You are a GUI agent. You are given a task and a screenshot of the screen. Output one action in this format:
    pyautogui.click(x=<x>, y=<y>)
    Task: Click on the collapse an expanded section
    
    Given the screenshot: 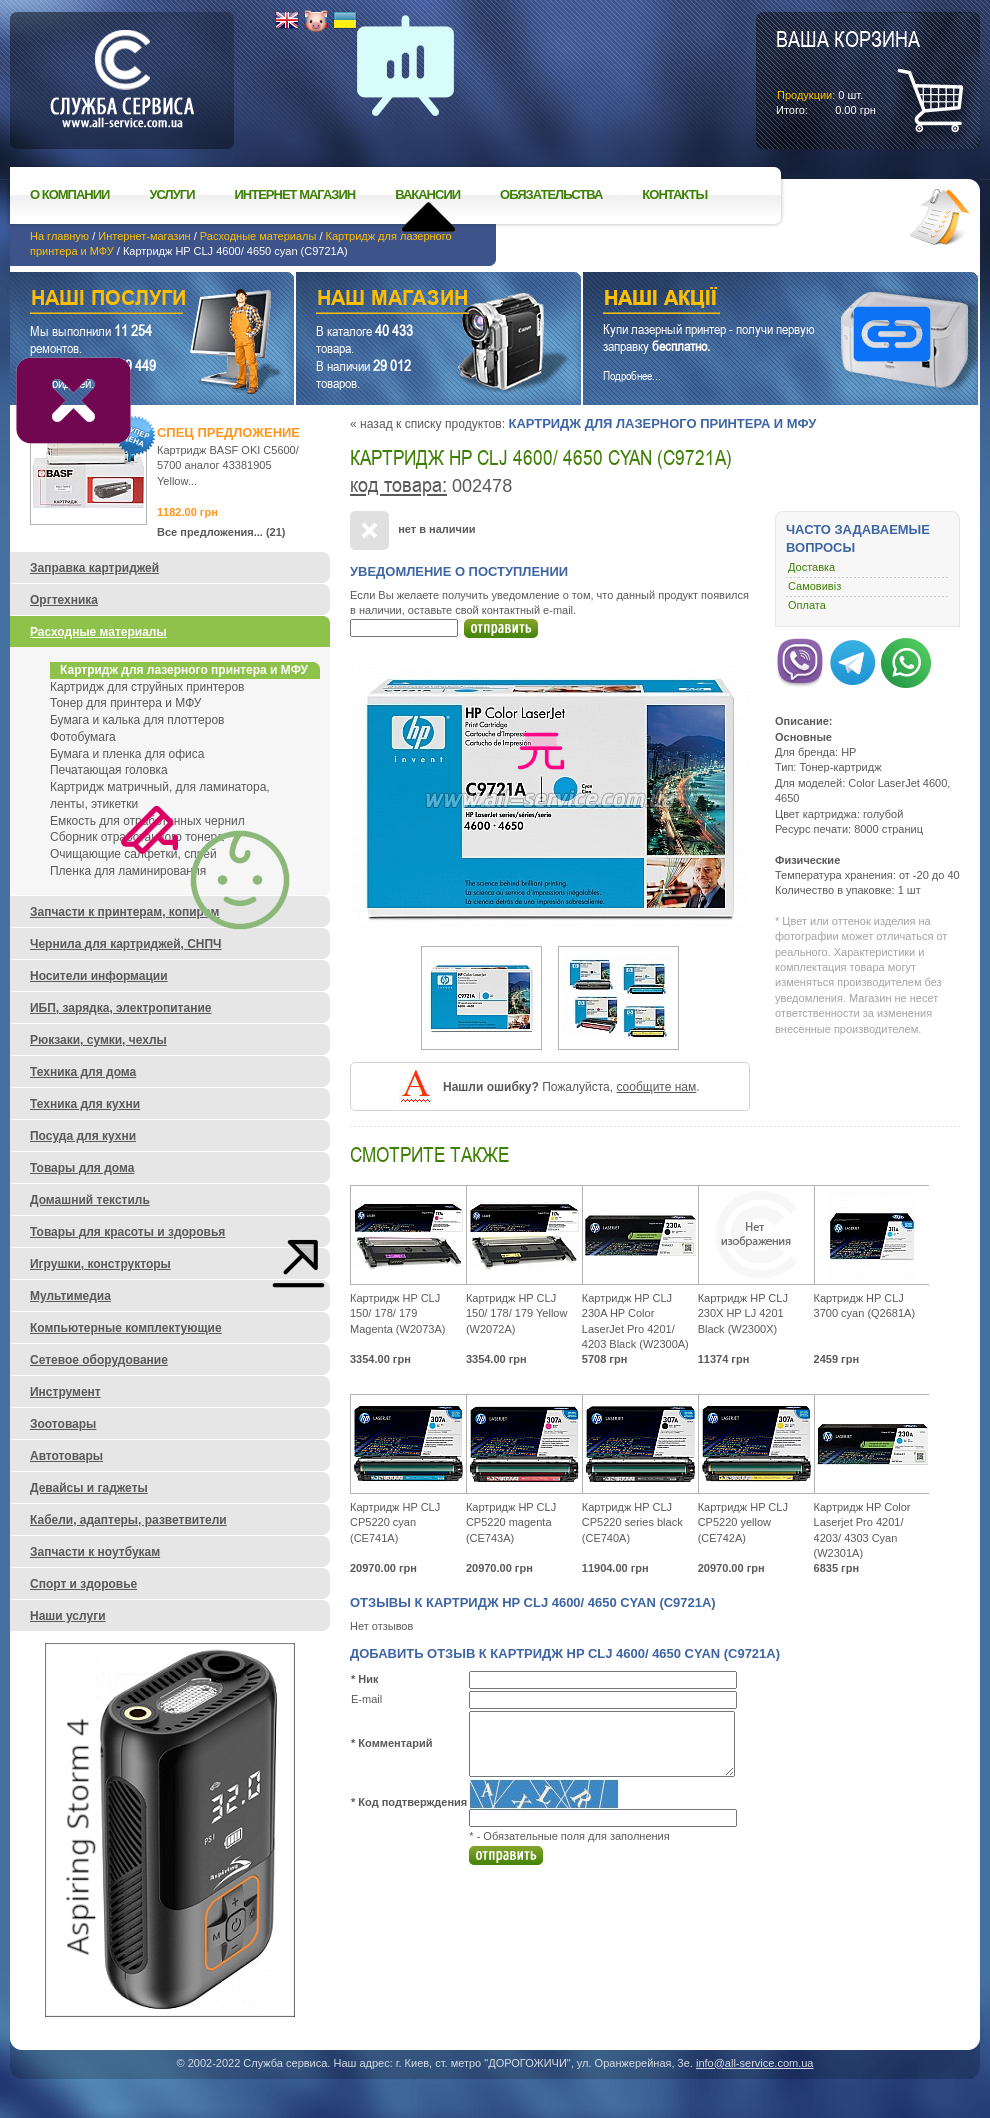 What is the action you would take?
    pyautogui.click(x=428, y=219)
    